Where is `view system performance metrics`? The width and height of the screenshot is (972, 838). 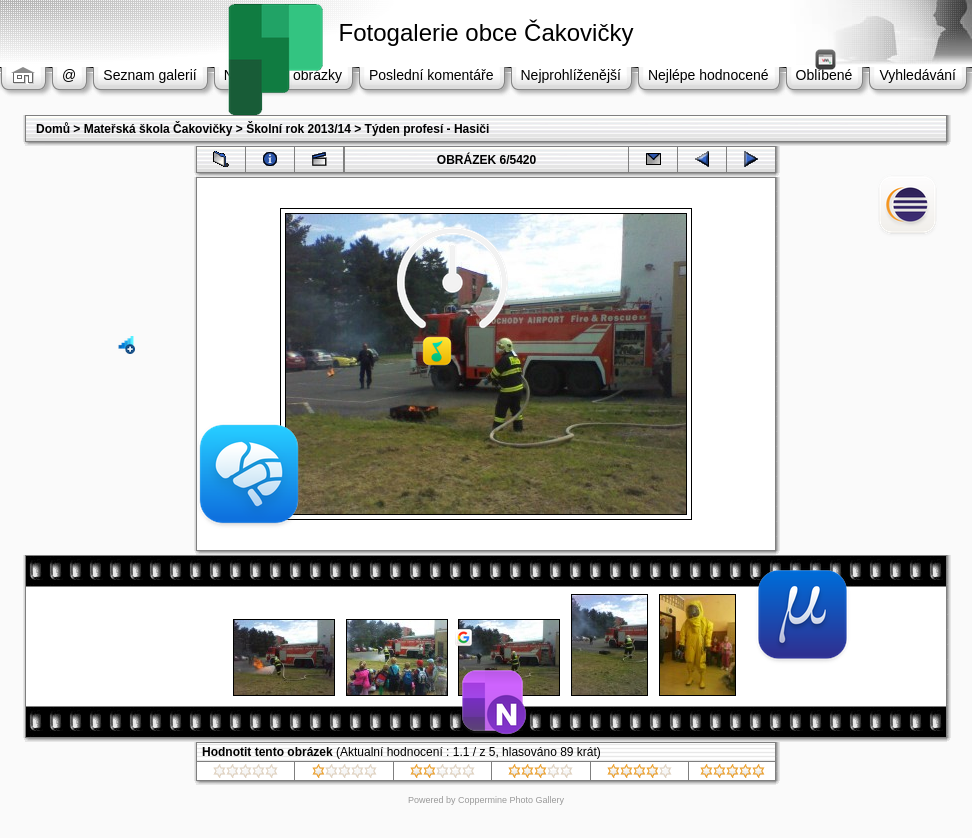
view system performance metrics is located at coordinates (452, 277).